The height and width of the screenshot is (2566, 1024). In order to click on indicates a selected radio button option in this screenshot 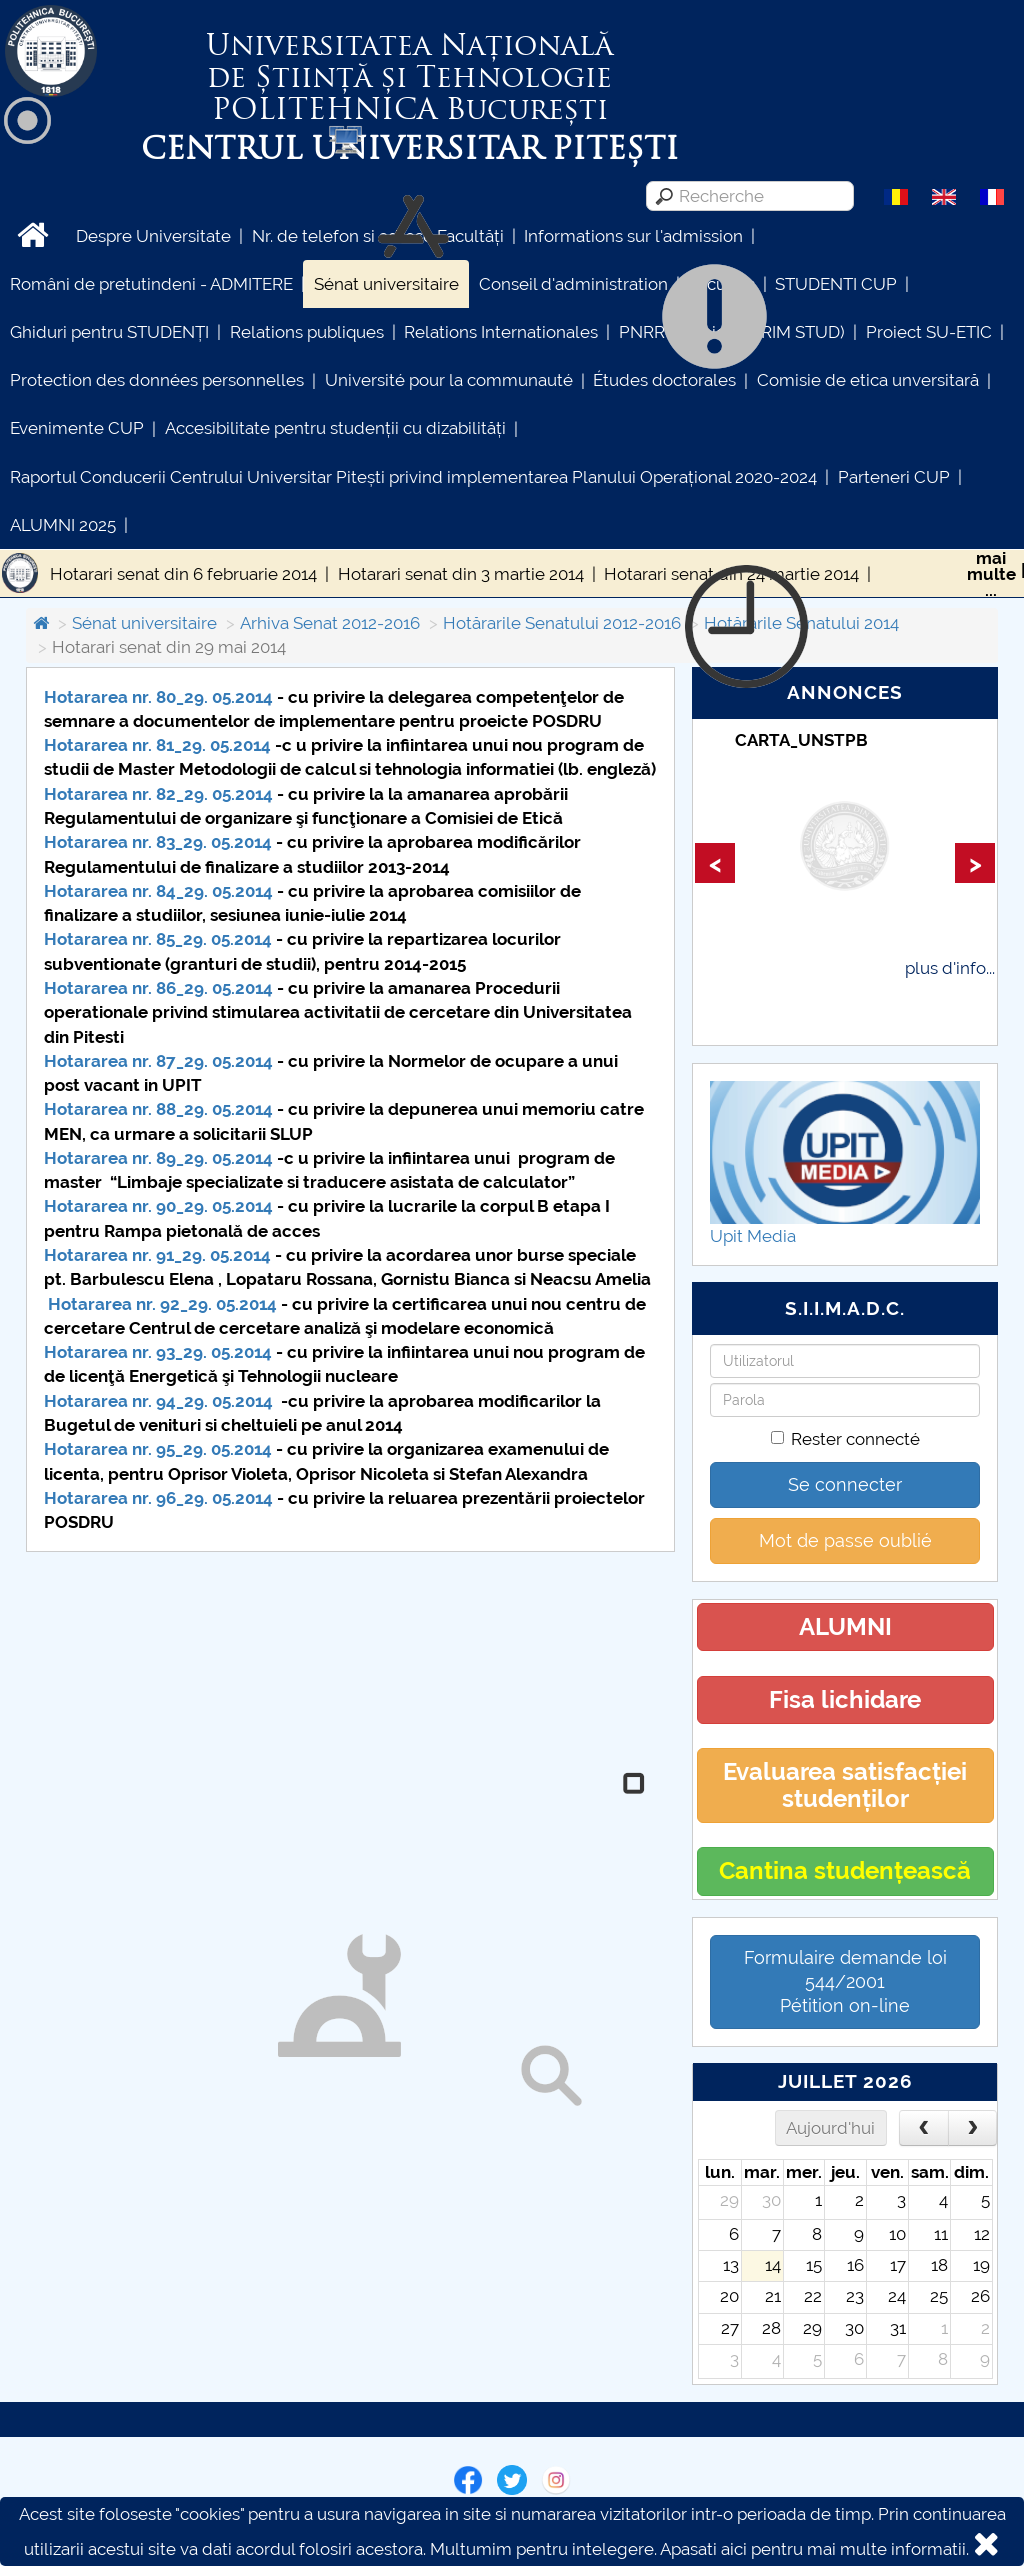, I will do `click(27, 120)`.